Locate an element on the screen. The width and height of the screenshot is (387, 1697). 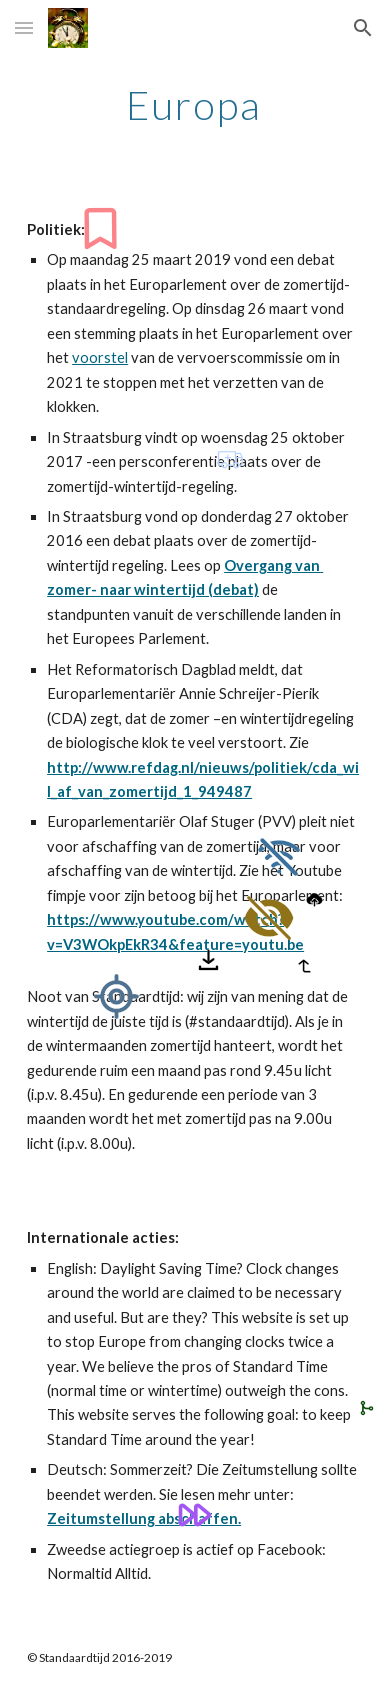
upload a file to cloud storage is located at coordinates (314, 899).